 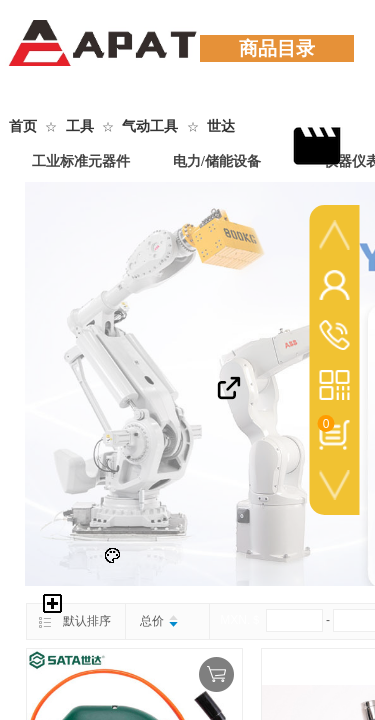 I want to click on customize color or theme settings, so click(x=112, y=555).